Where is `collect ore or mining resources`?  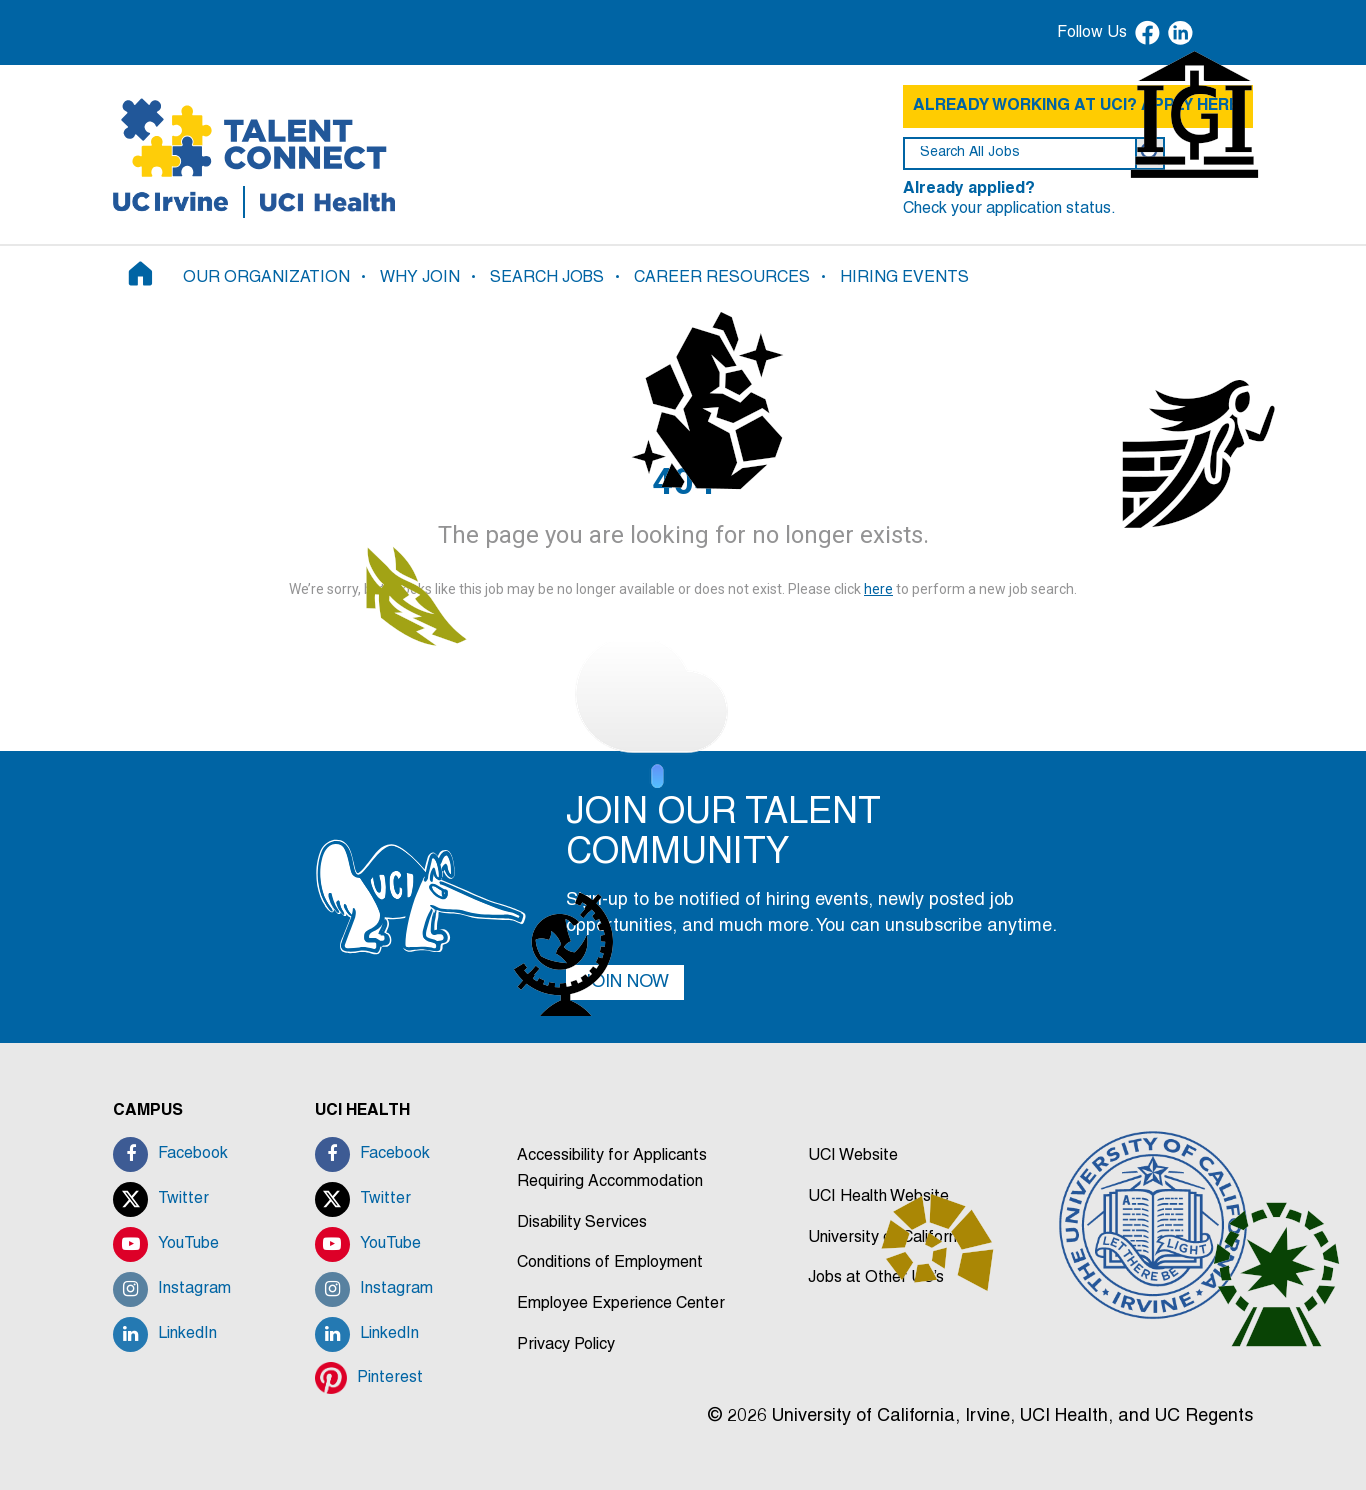
collect ore or mining resources is located at coordinates (707, 400).